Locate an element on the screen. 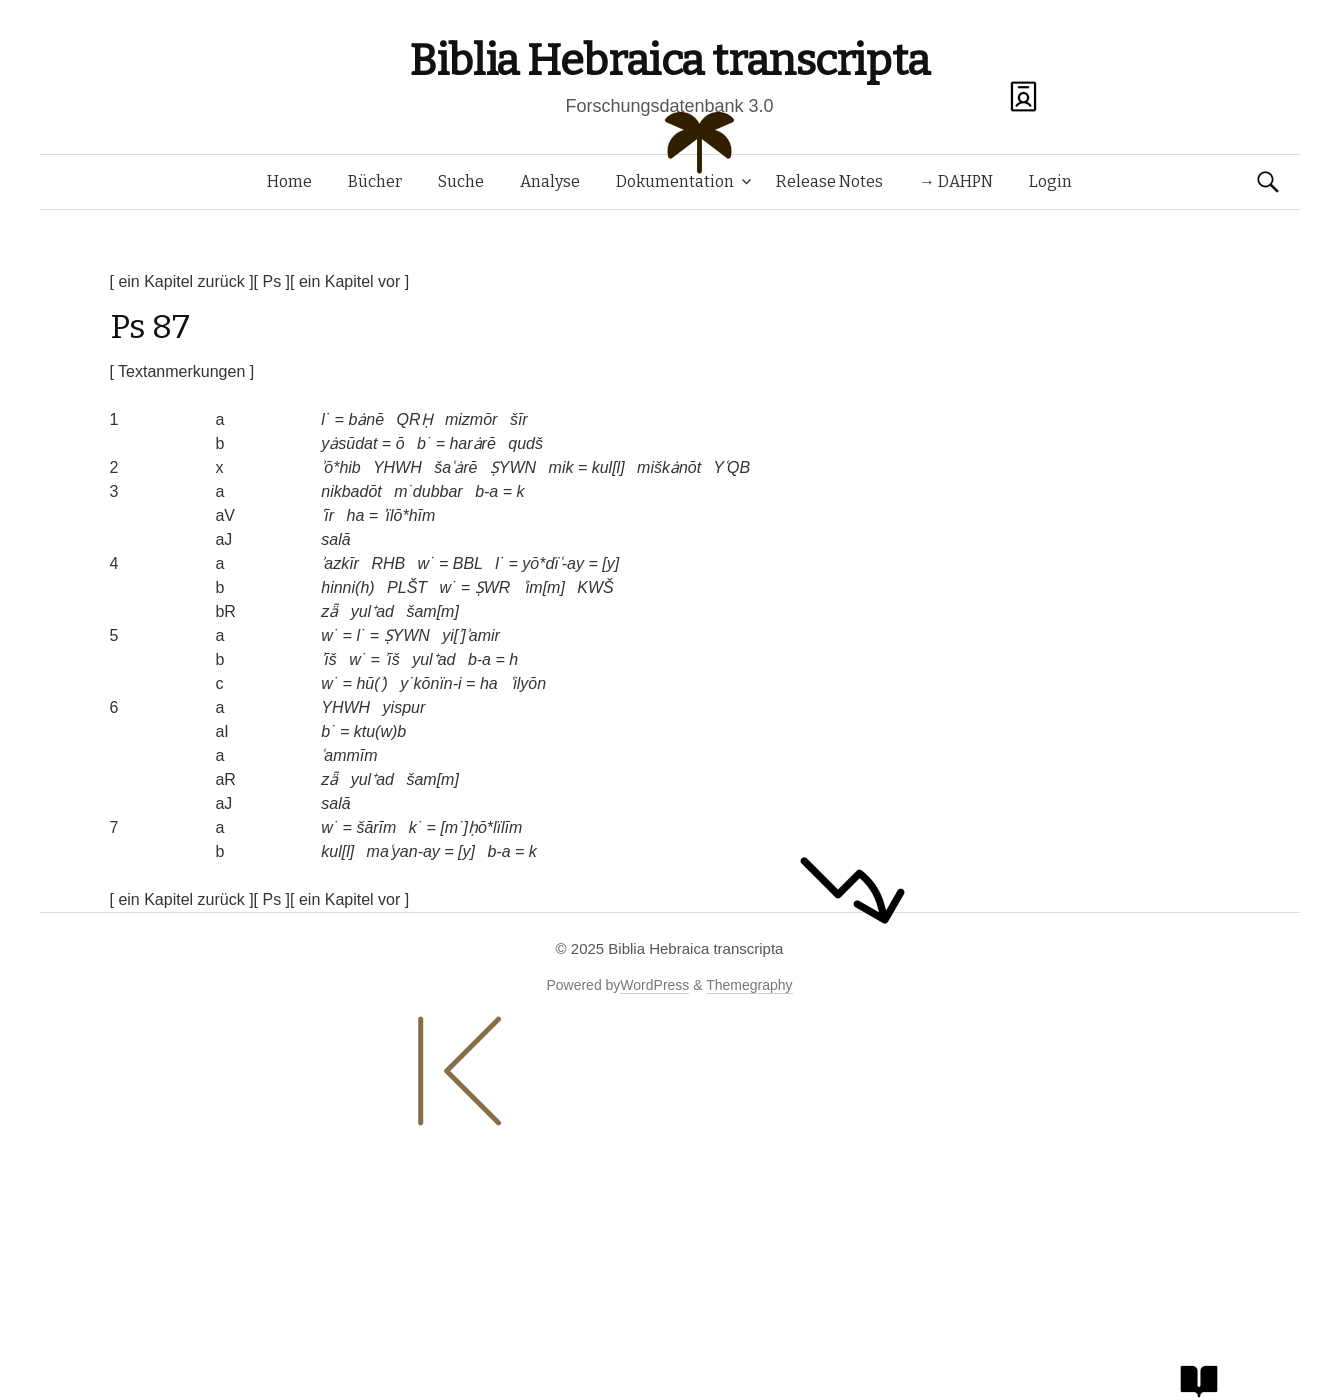 This screenshot has width=1339, height=1400. view user profile or identity information is located at coordinates (1023, 96).